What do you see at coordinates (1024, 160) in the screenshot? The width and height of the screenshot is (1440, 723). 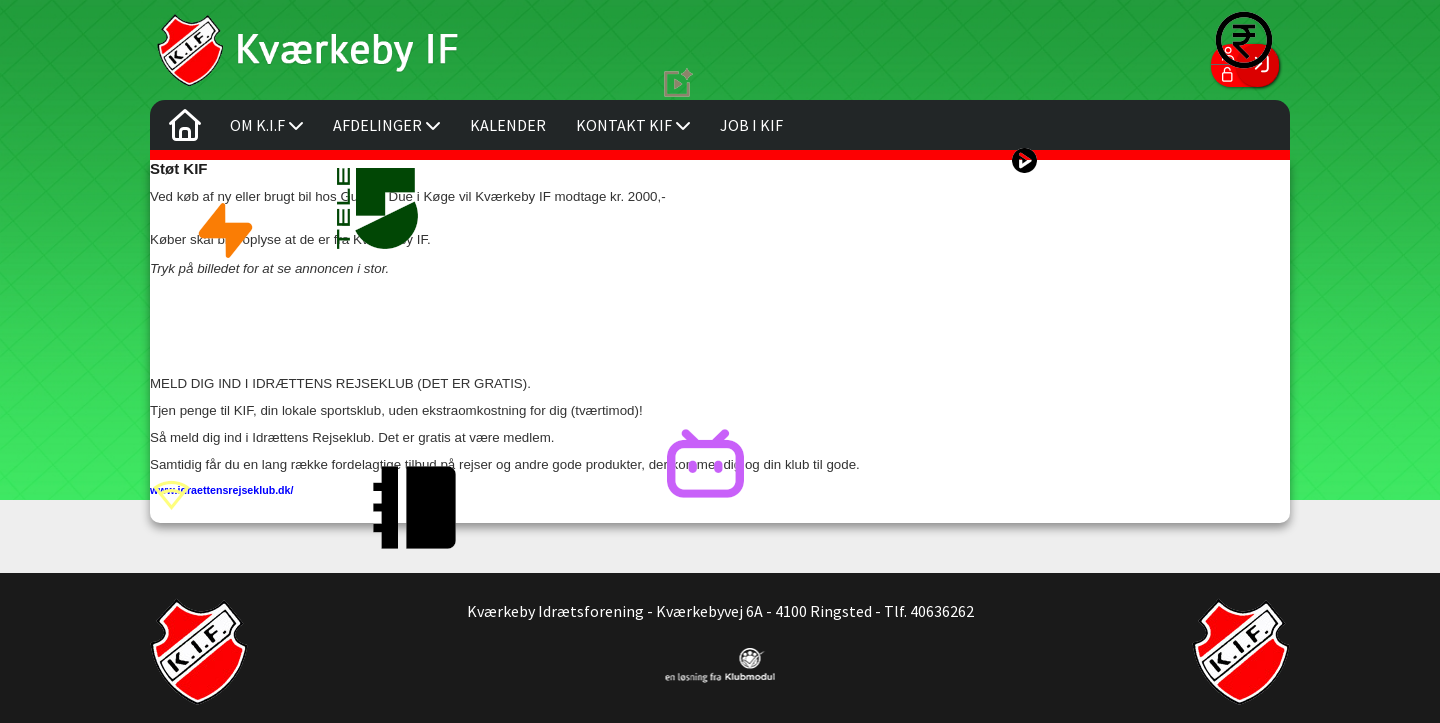 I see `open GoCD continuous delivery dashboard` at bounding box center [1024, 160].